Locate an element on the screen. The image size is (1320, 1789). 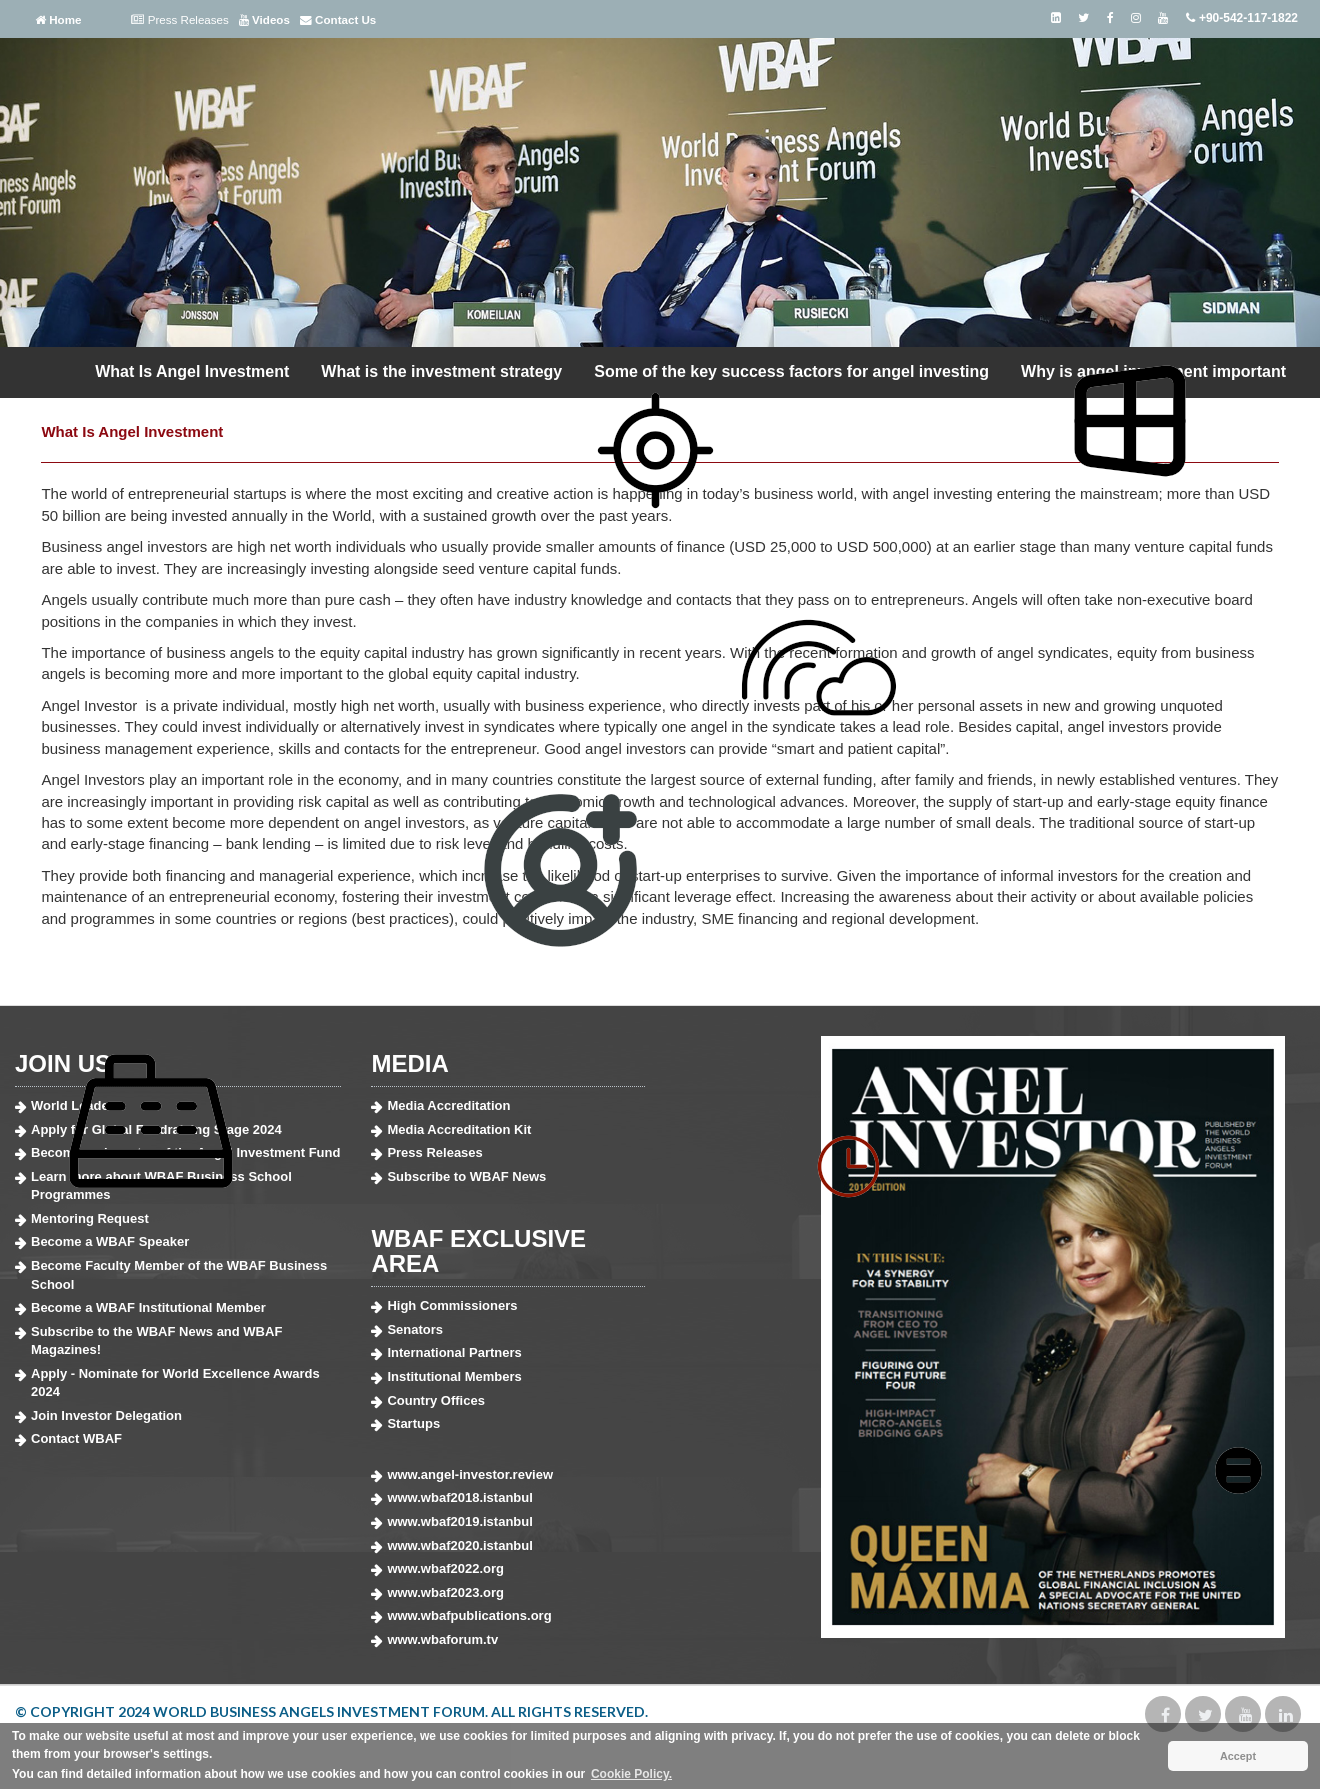
open windows settings or system options is located at coordinates (1130, 421).